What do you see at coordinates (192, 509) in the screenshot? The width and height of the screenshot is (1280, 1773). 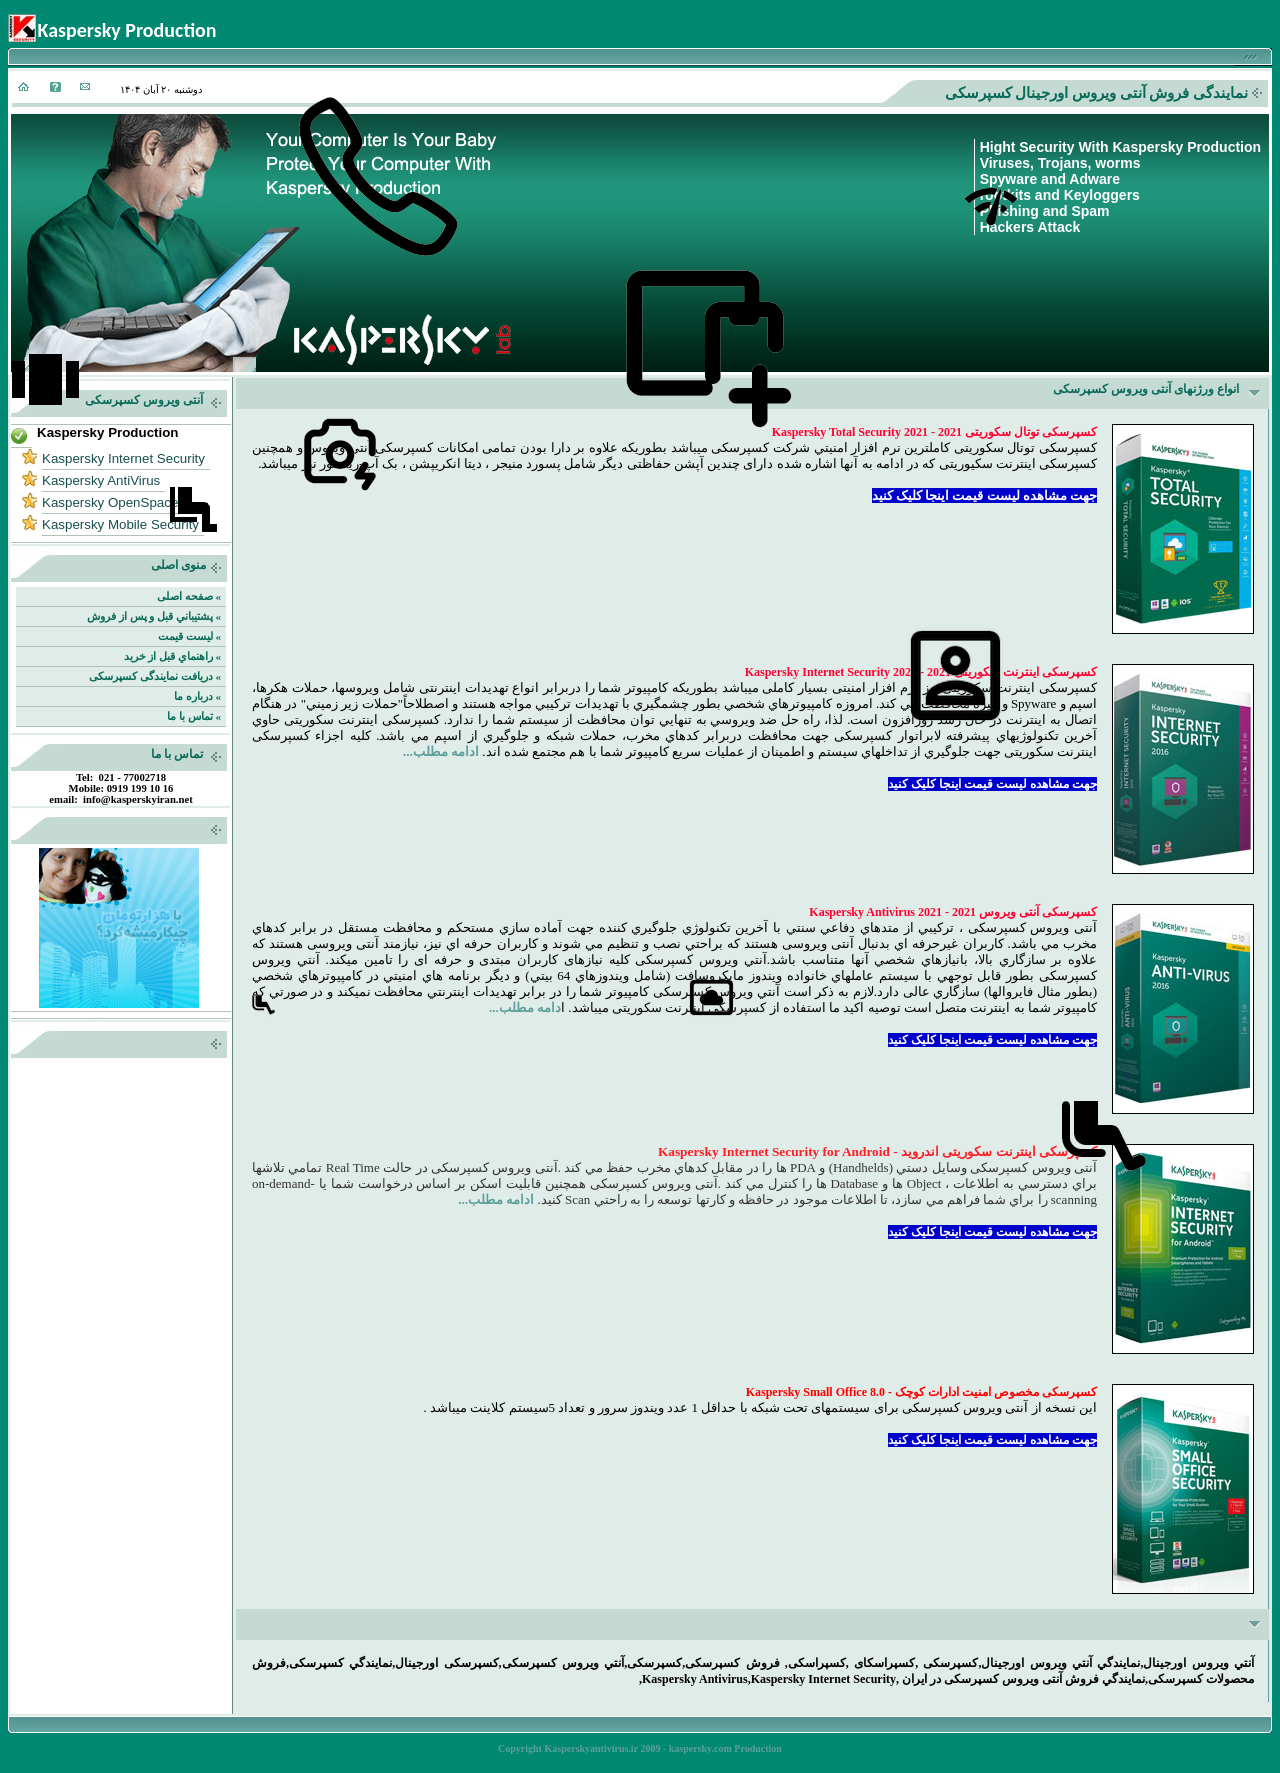 I see `standard legroom seat selection` at bounding box center [192, 509].